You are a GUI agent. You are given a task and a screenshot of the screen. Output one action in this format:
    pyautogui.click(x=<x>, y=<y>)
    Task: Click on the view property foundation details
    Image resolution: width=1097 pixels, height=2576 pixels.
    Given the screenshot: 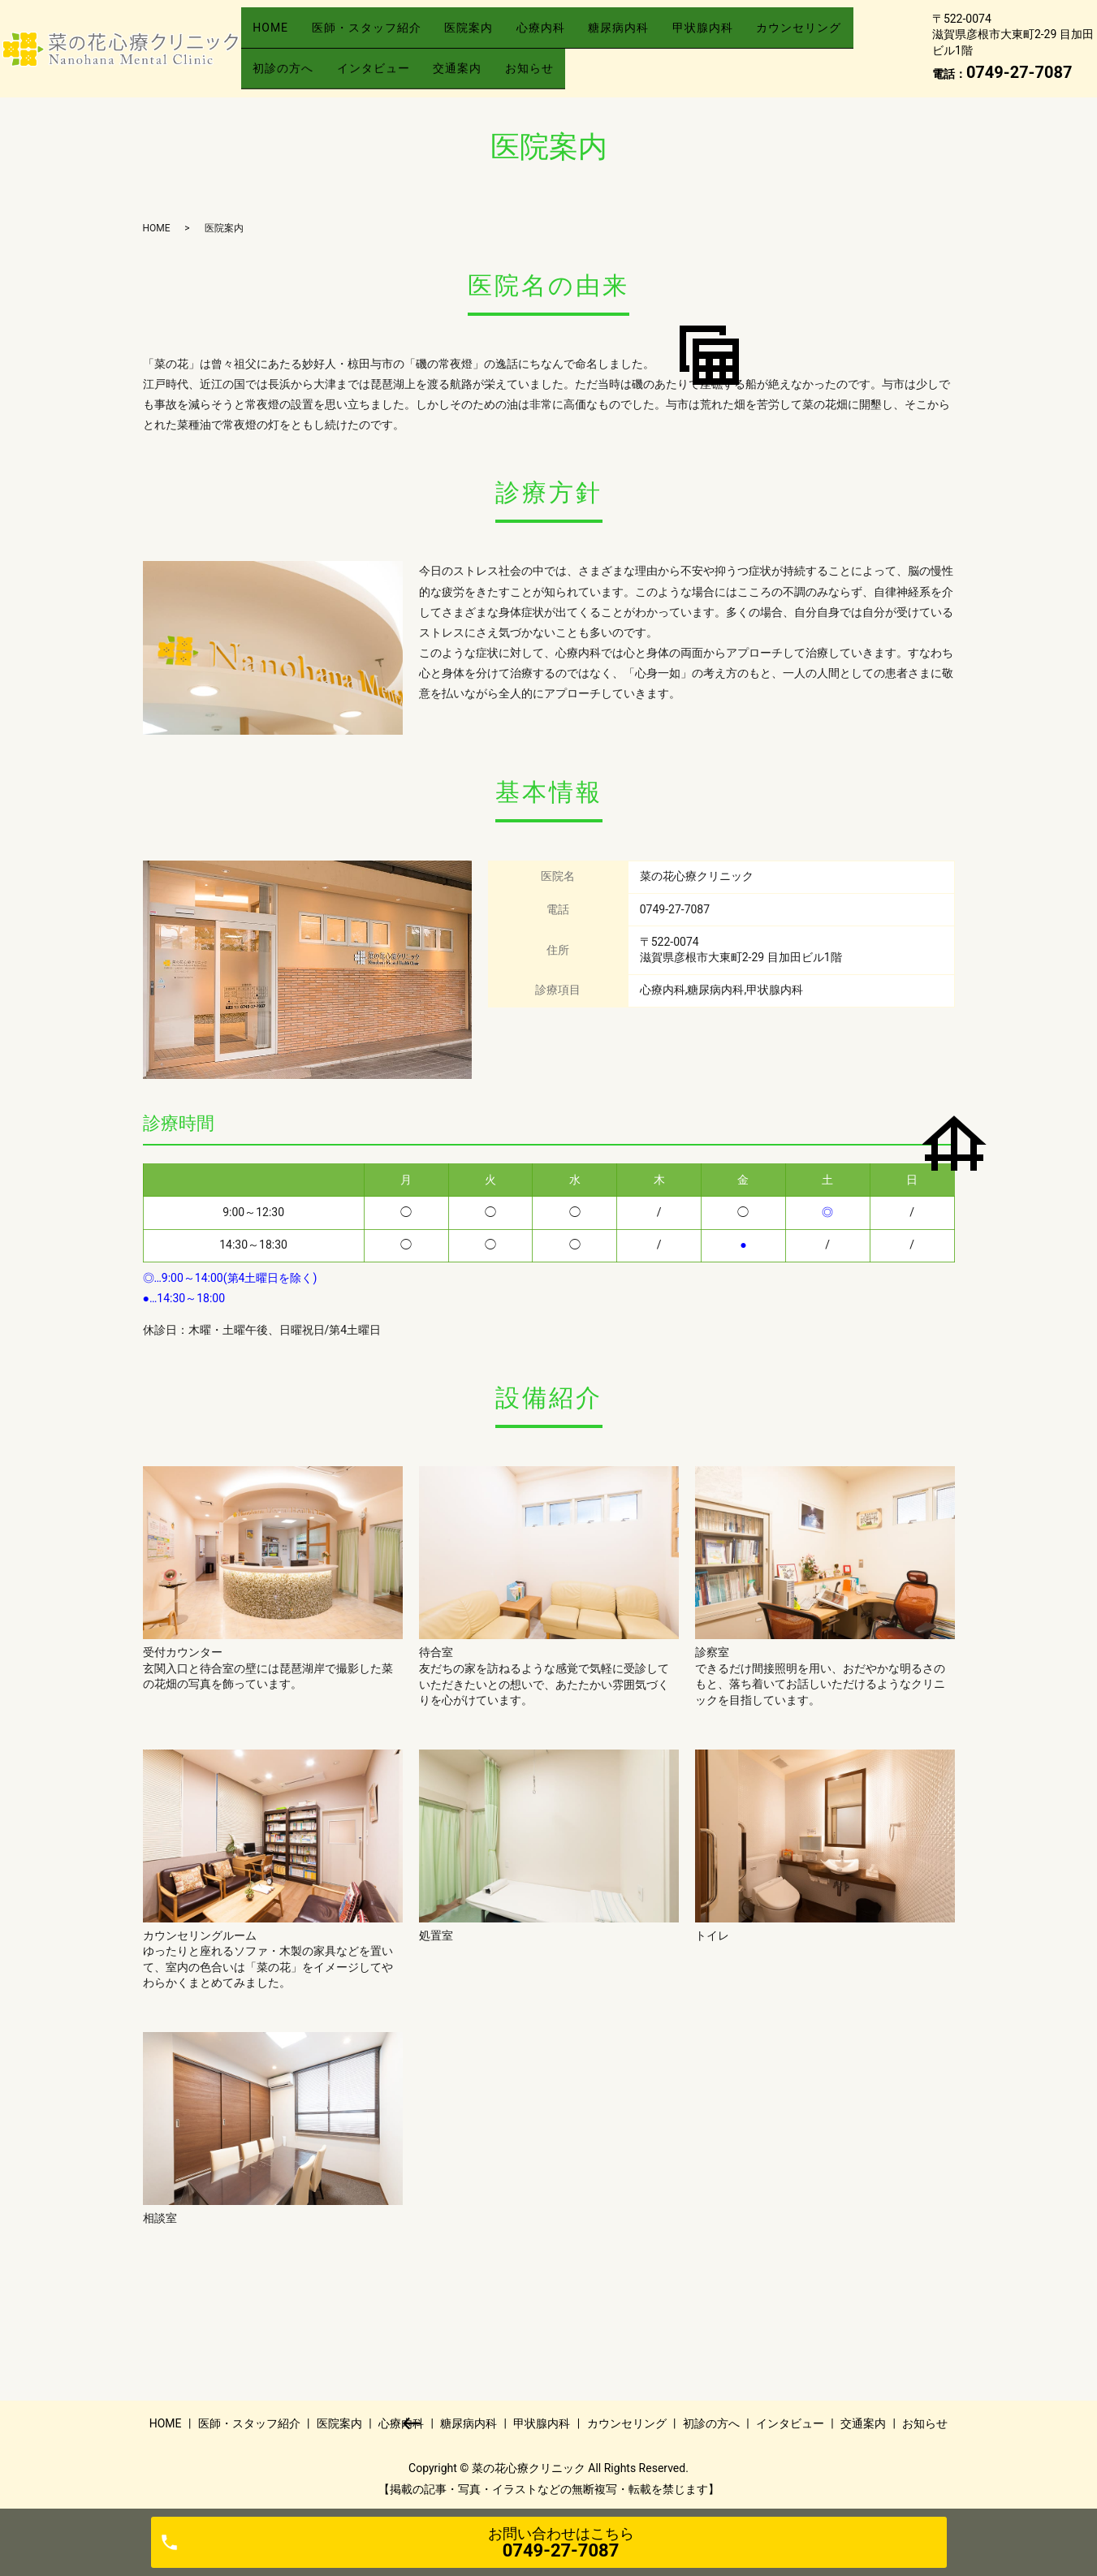 What is the action you would take?
    pyautogui.click(x=954, y=1145)
    